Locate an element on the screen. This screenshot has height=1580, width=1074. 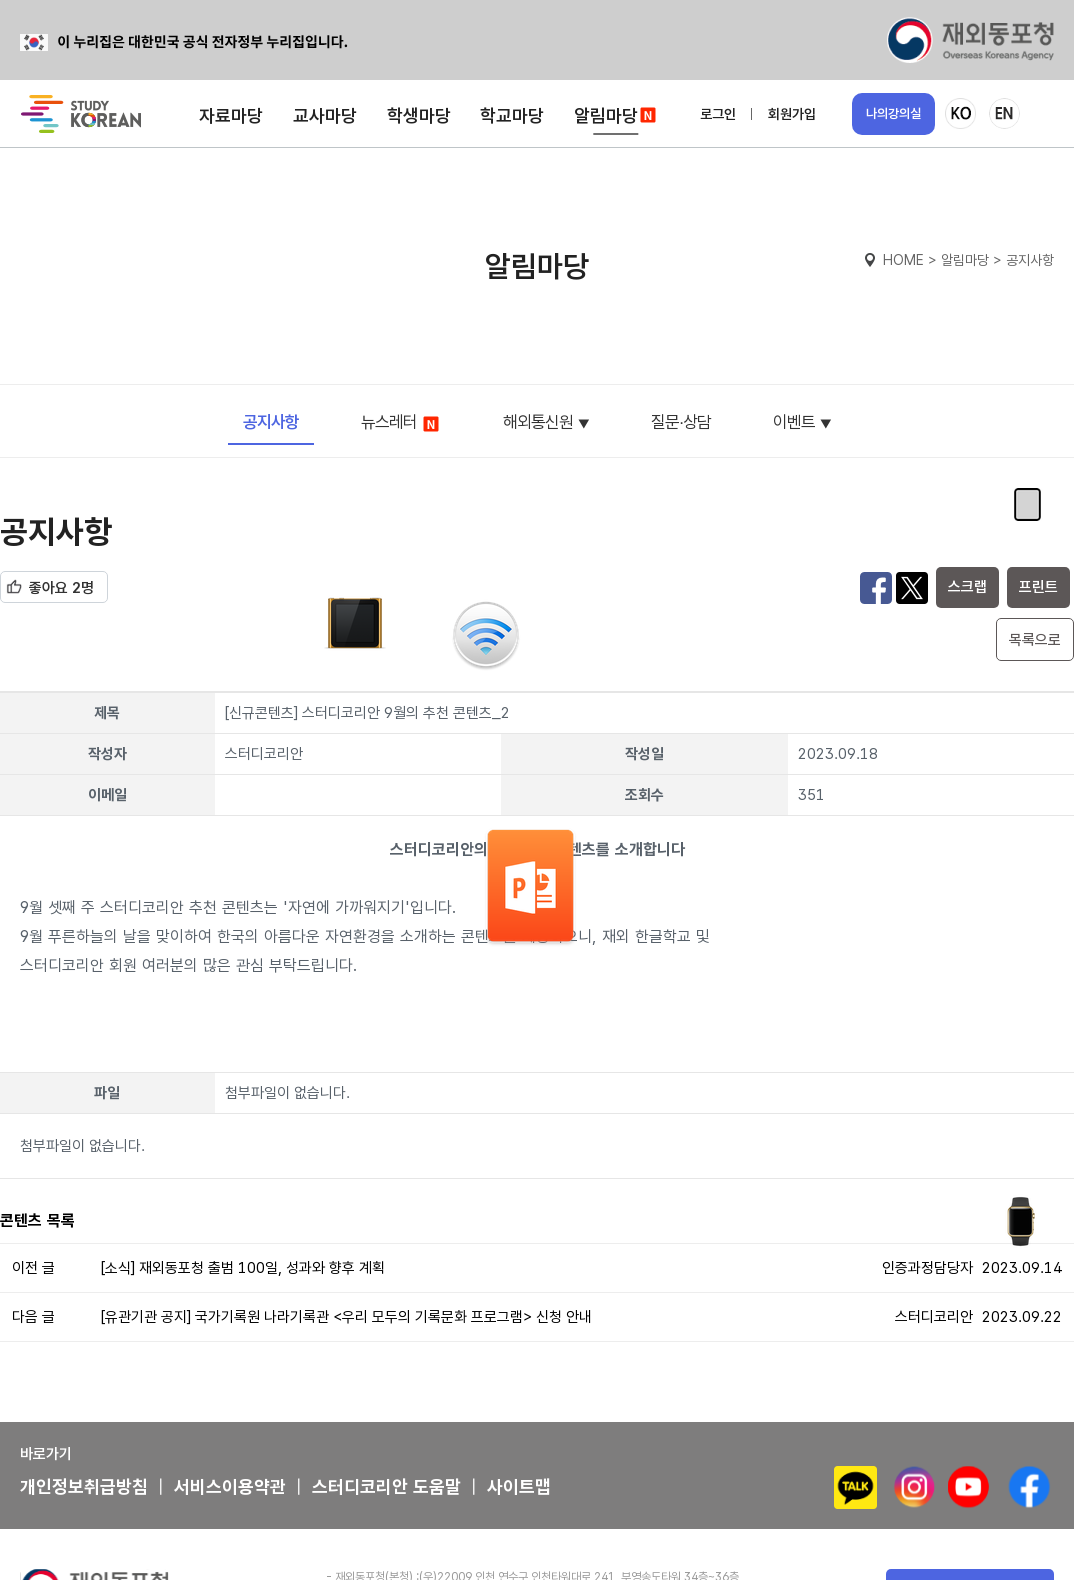
iPad device with Face ID in sidebar navigation is located at coordinates (1027, 504).